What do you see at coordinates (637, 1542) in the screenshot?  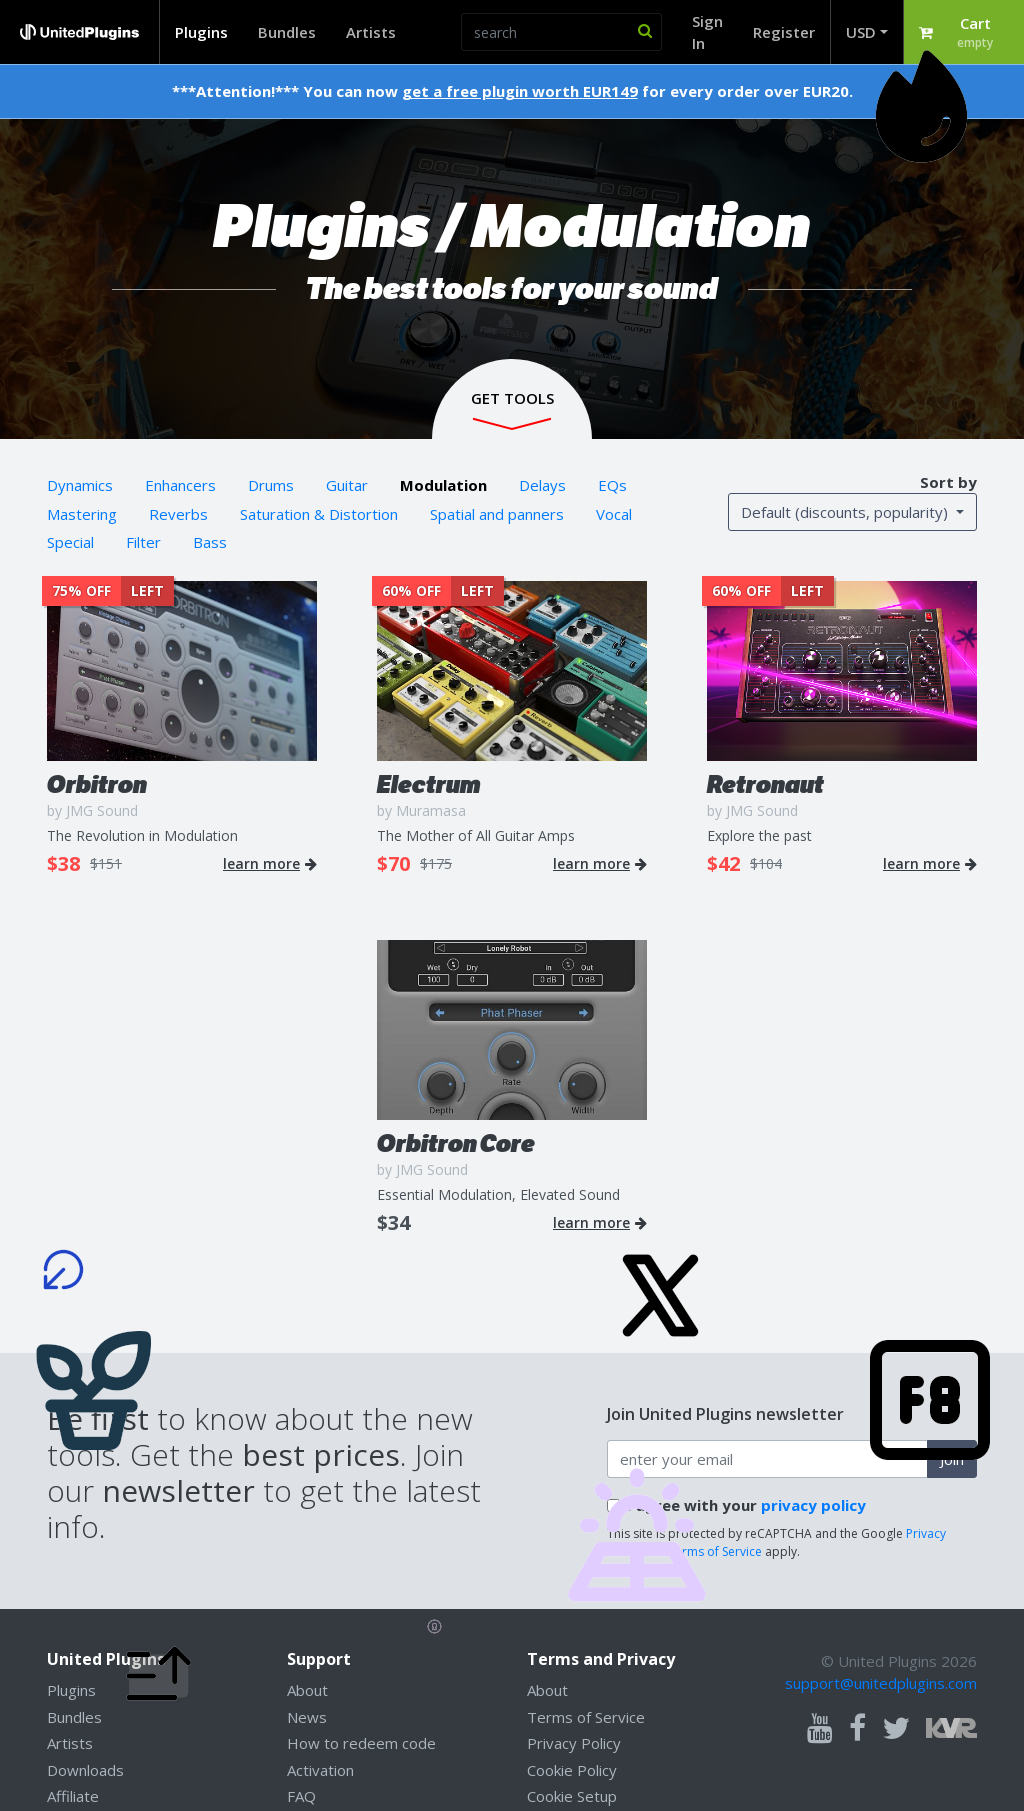 I see `access solar energy settings` at bounding box center [637, 1542].